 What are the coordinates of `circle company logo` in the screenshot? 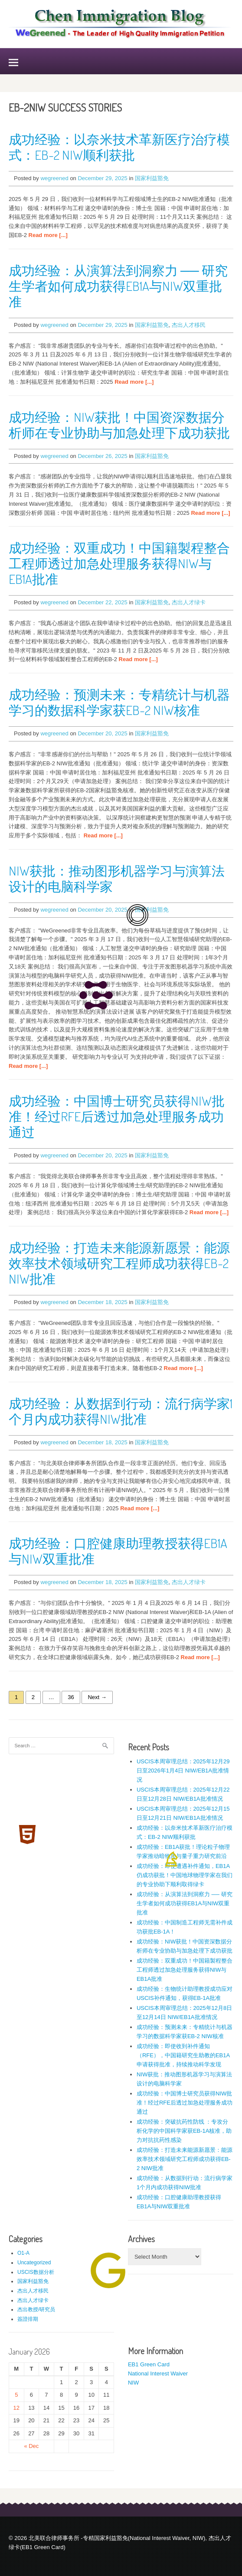 It's located at (137, 915).